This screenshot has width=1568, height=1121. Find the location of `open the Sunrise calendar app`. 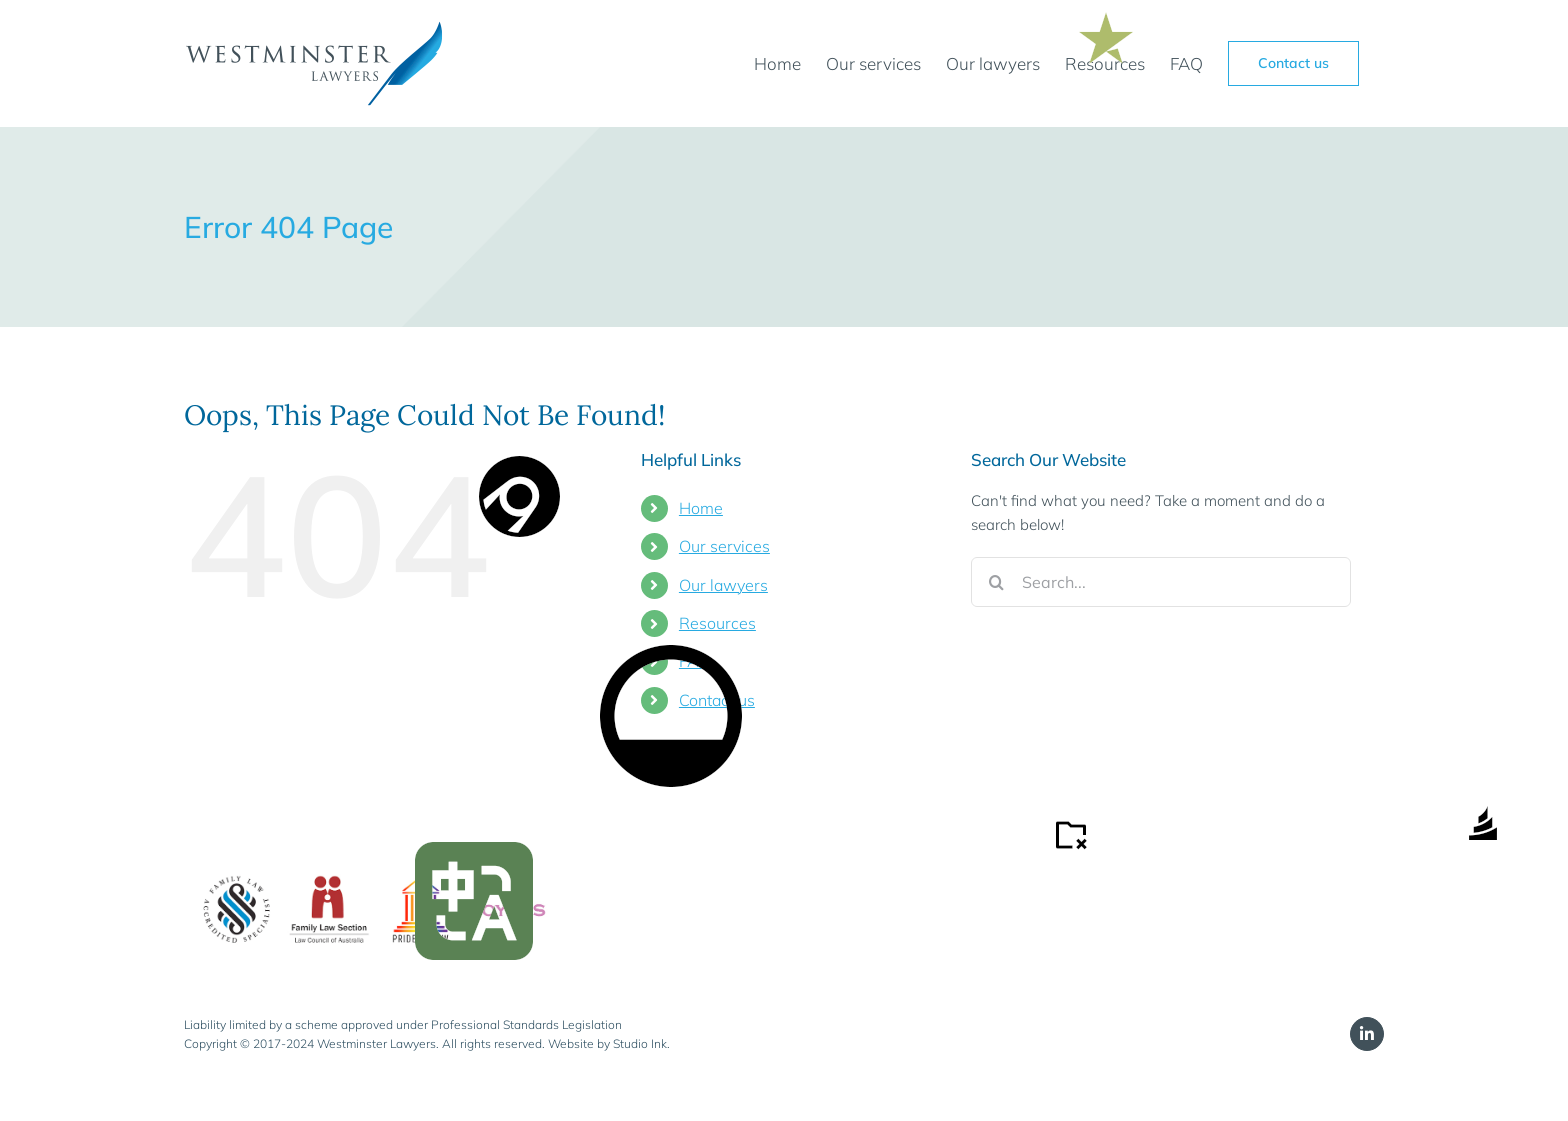

open the Sunrise calendar app is located at coordinates (671, 716).